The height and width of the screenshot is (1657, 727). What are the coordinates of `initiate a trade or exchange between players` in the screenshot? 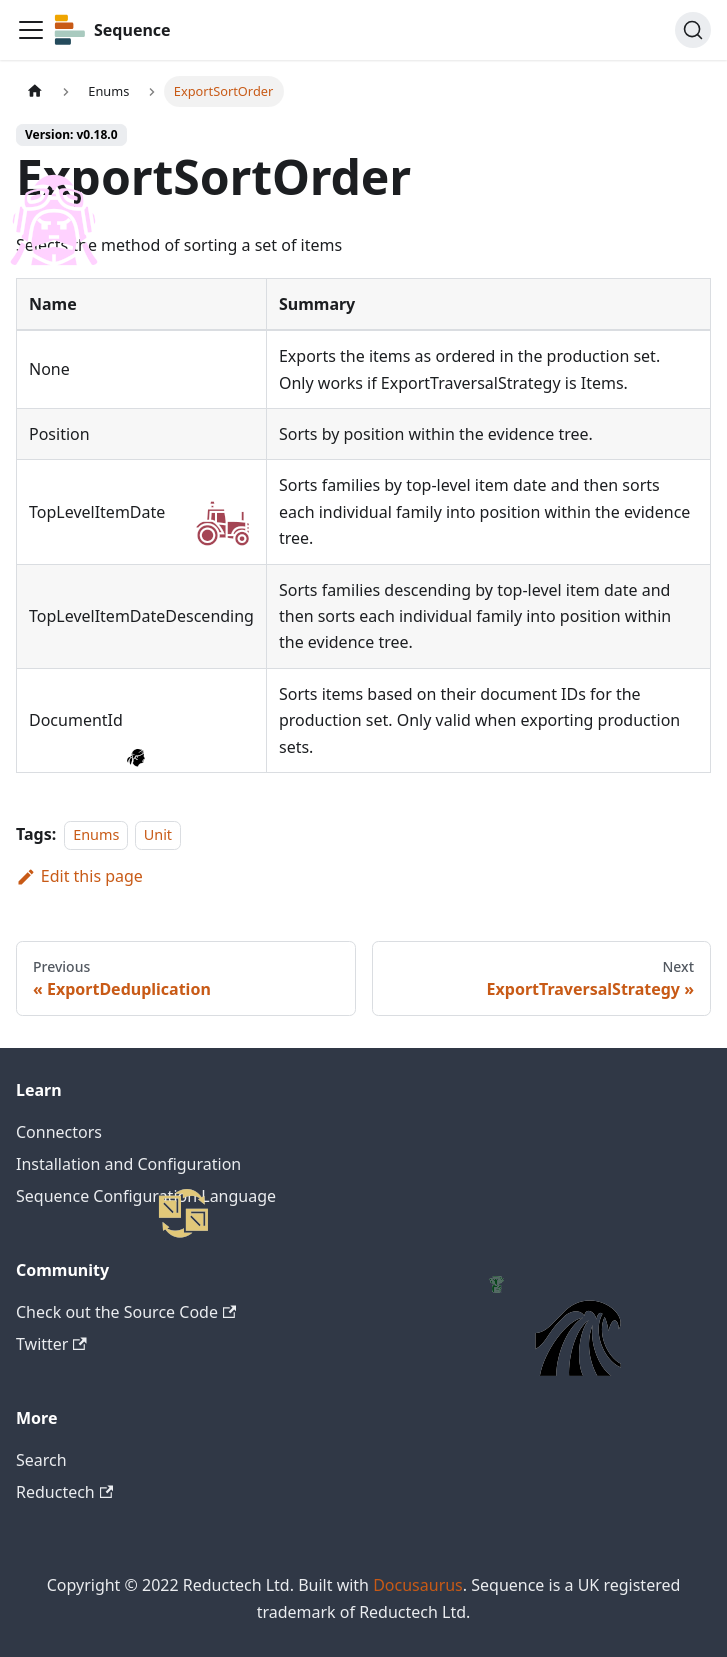 It's located at (183, 1213).